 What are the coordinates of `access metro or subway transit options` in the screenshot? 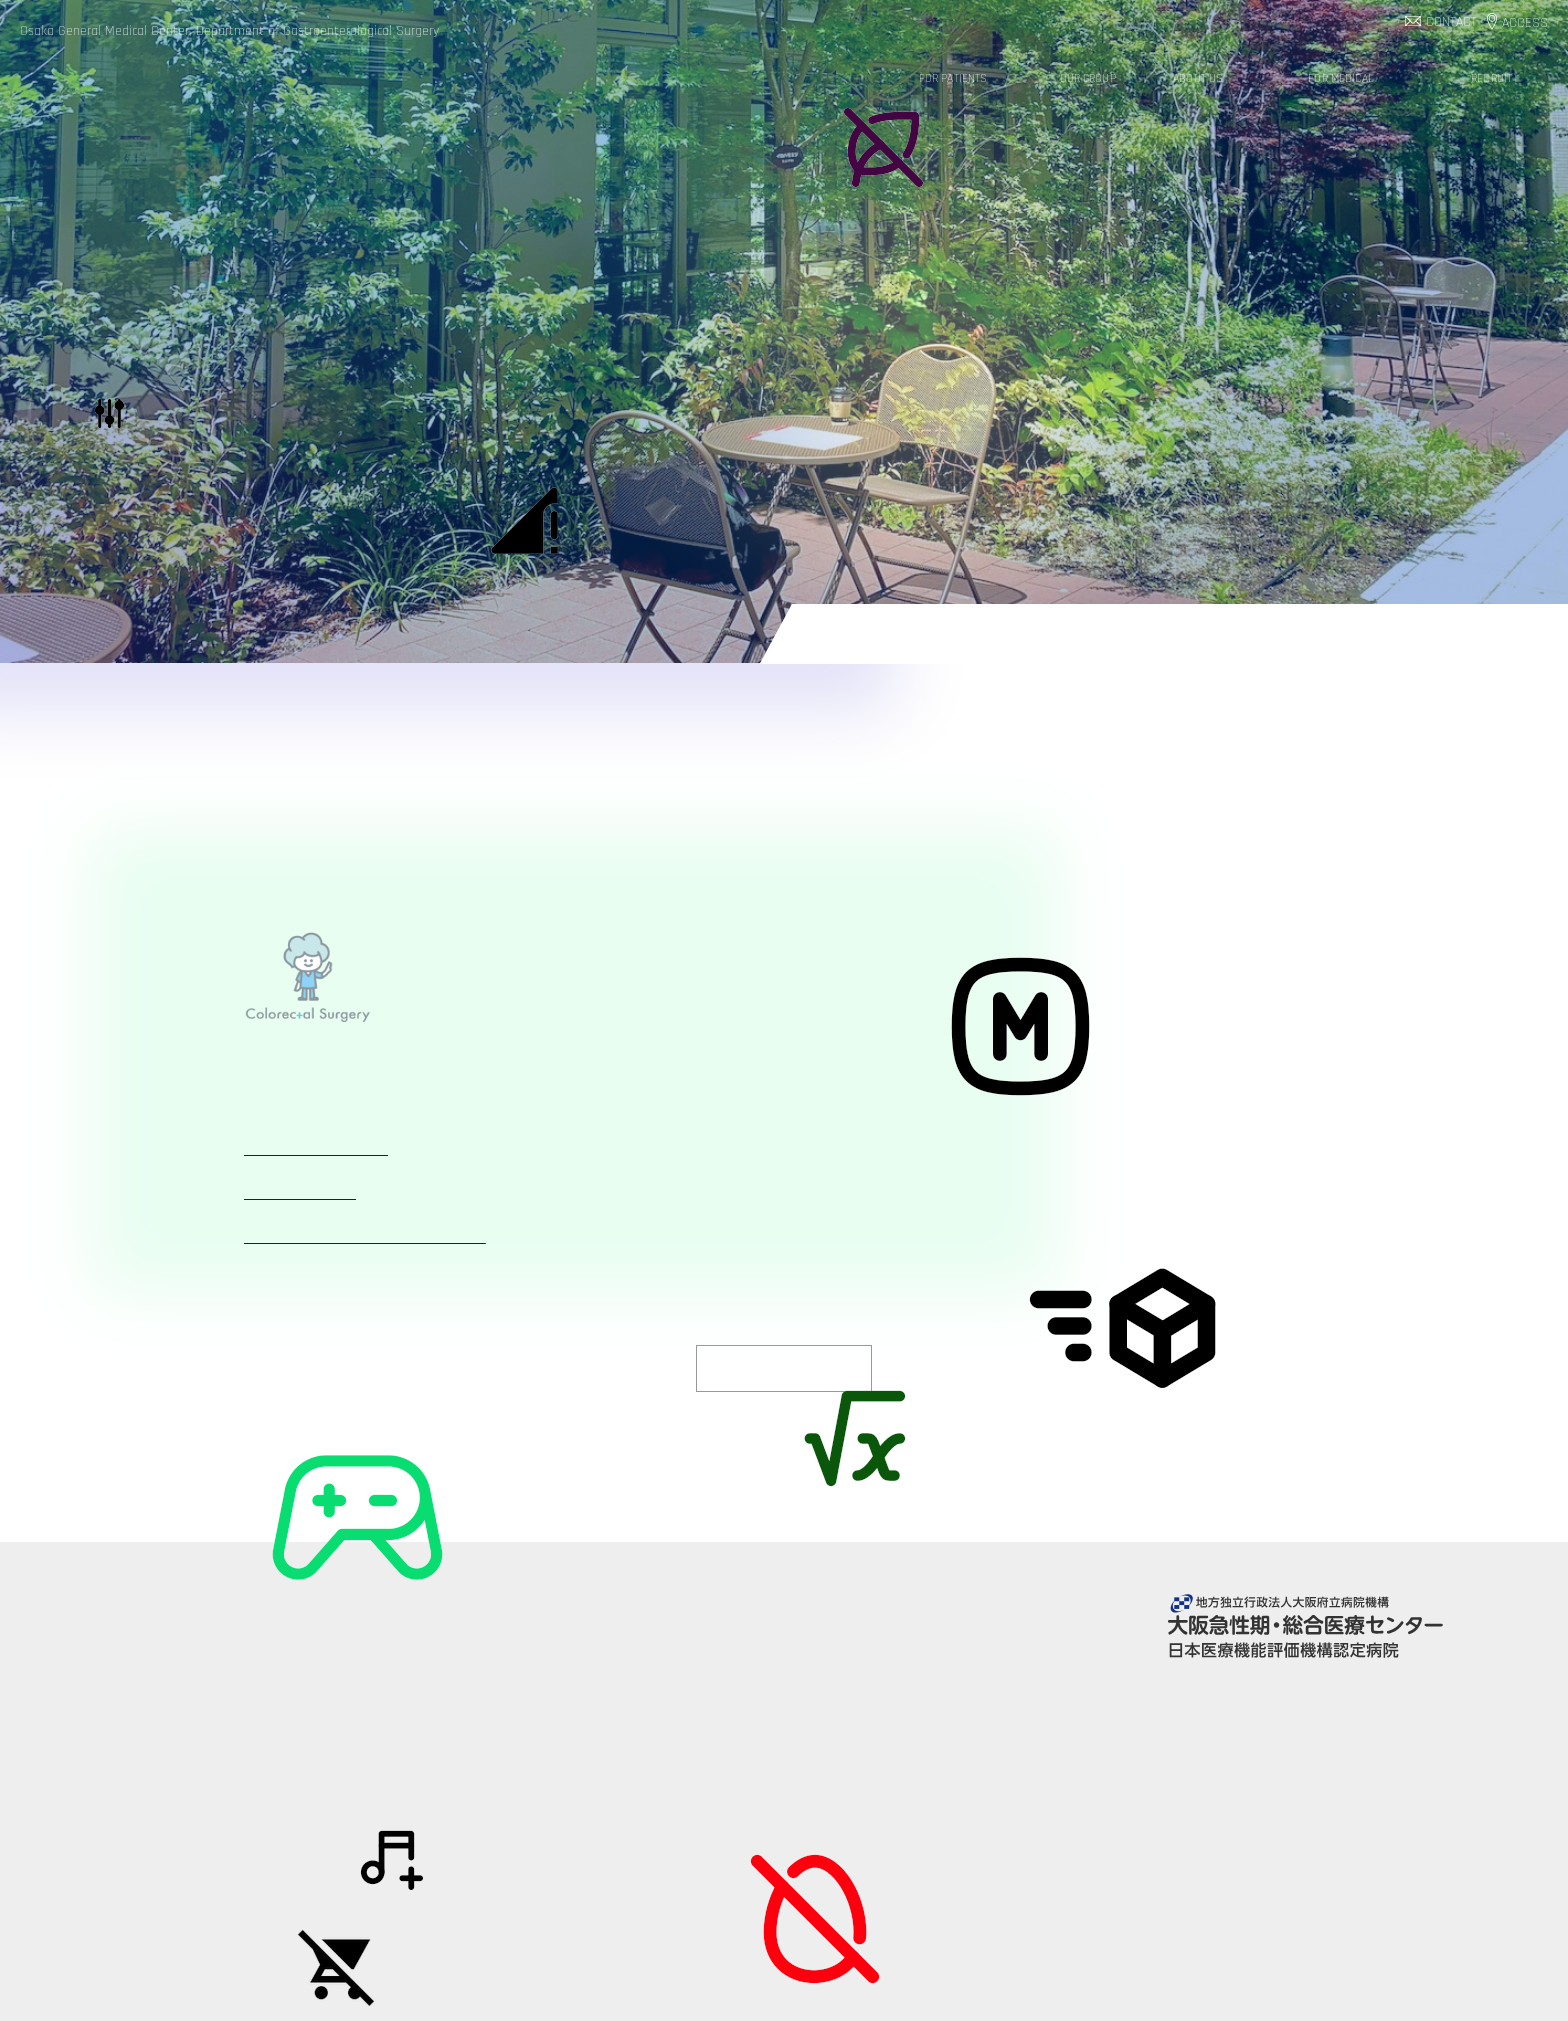 It's located at (1020, 1026).